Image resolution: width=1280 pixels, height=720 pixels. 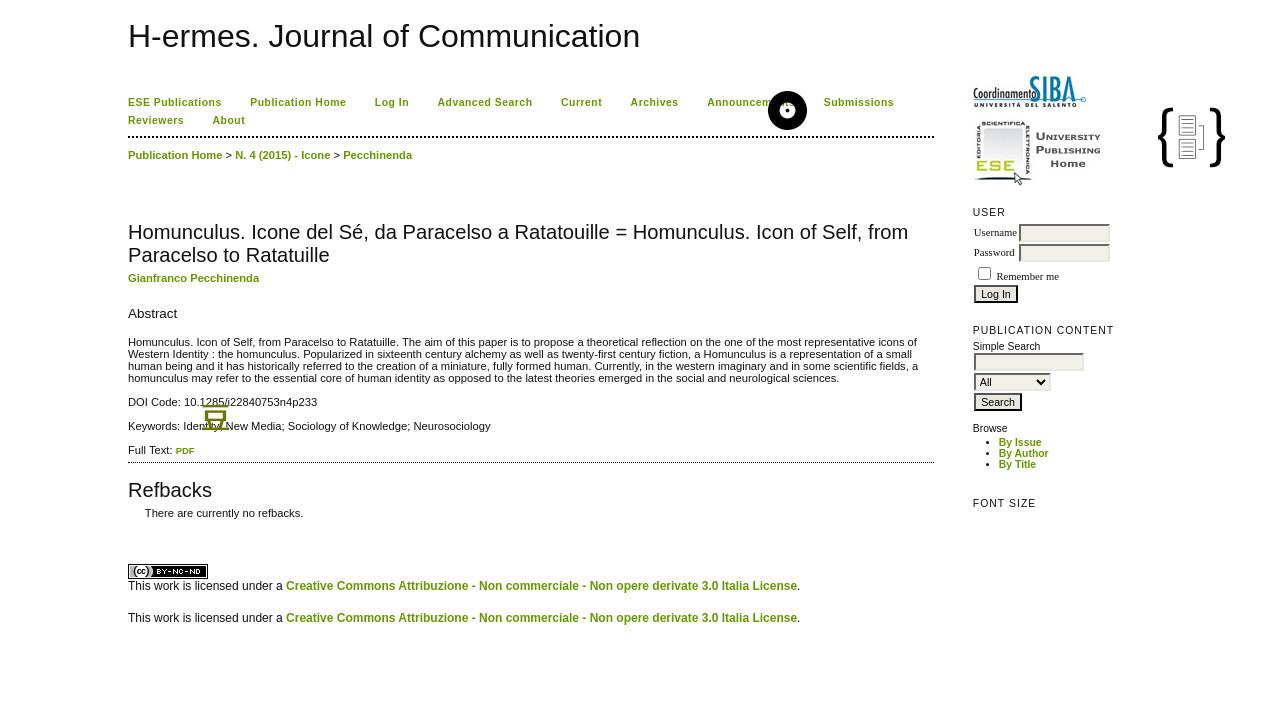 I want to click on view music album collection, so click(x=787, y=110).